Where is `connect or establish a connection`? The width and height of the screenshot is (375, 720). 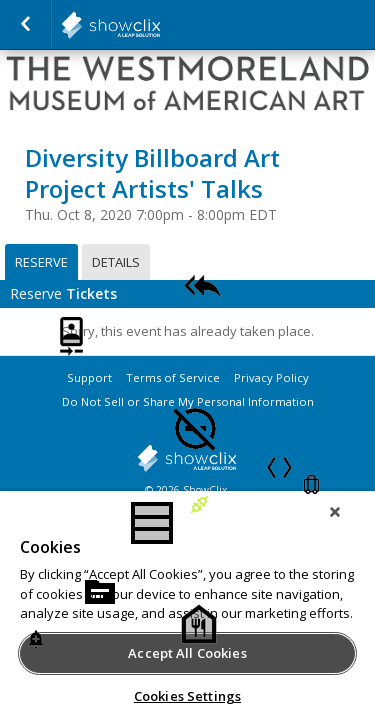 connect or establish a connection is located at coordinates (199, 504).